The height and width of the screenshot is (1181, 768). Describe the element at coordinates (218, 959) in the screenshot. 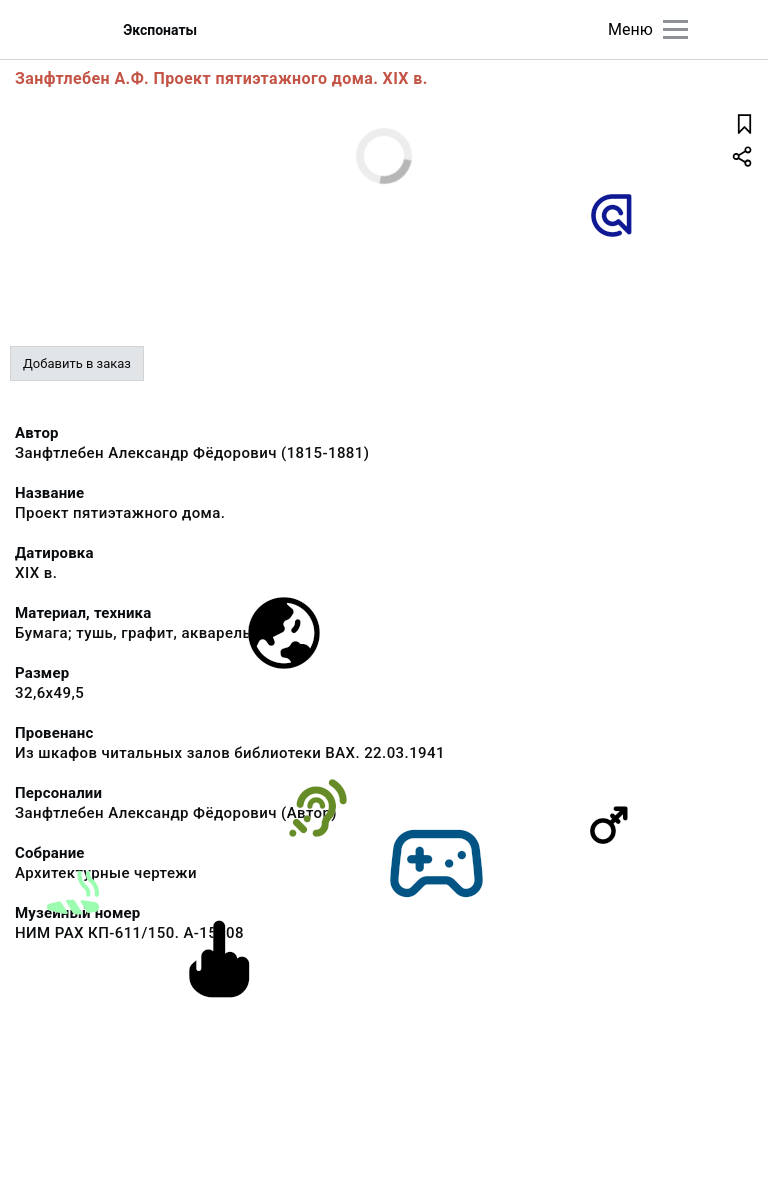

I see `indicates offensive content warning` at that location.